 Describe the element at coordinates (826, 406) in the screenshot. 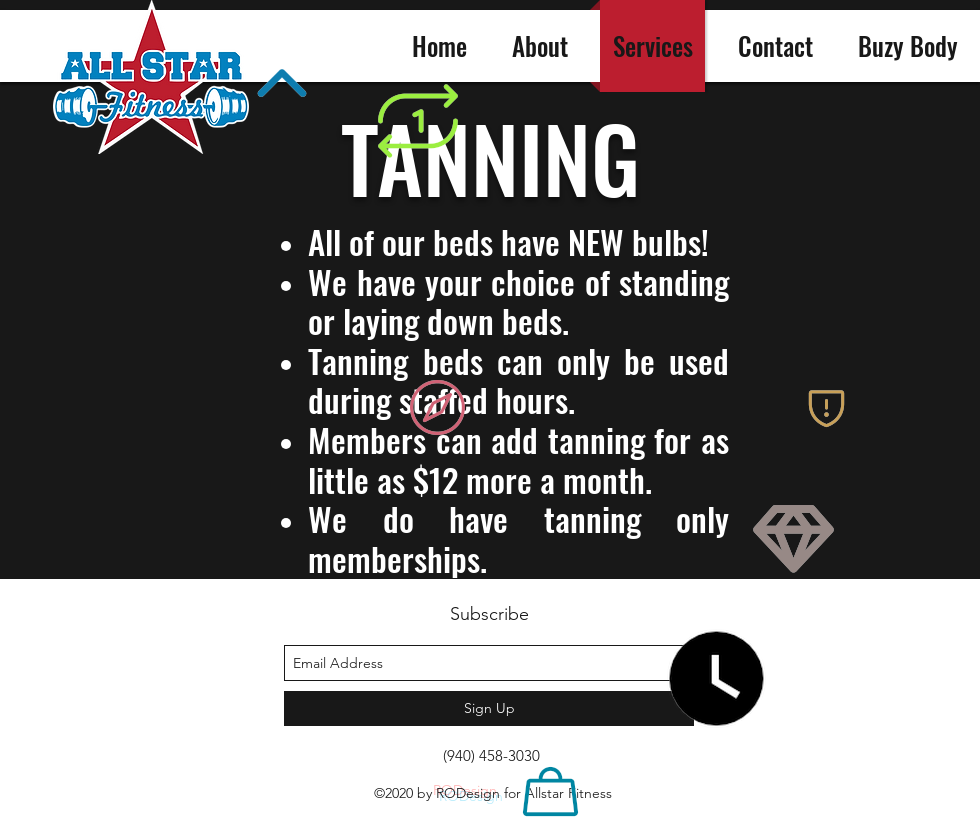

I see `security warning or potential threat detected` at that location.